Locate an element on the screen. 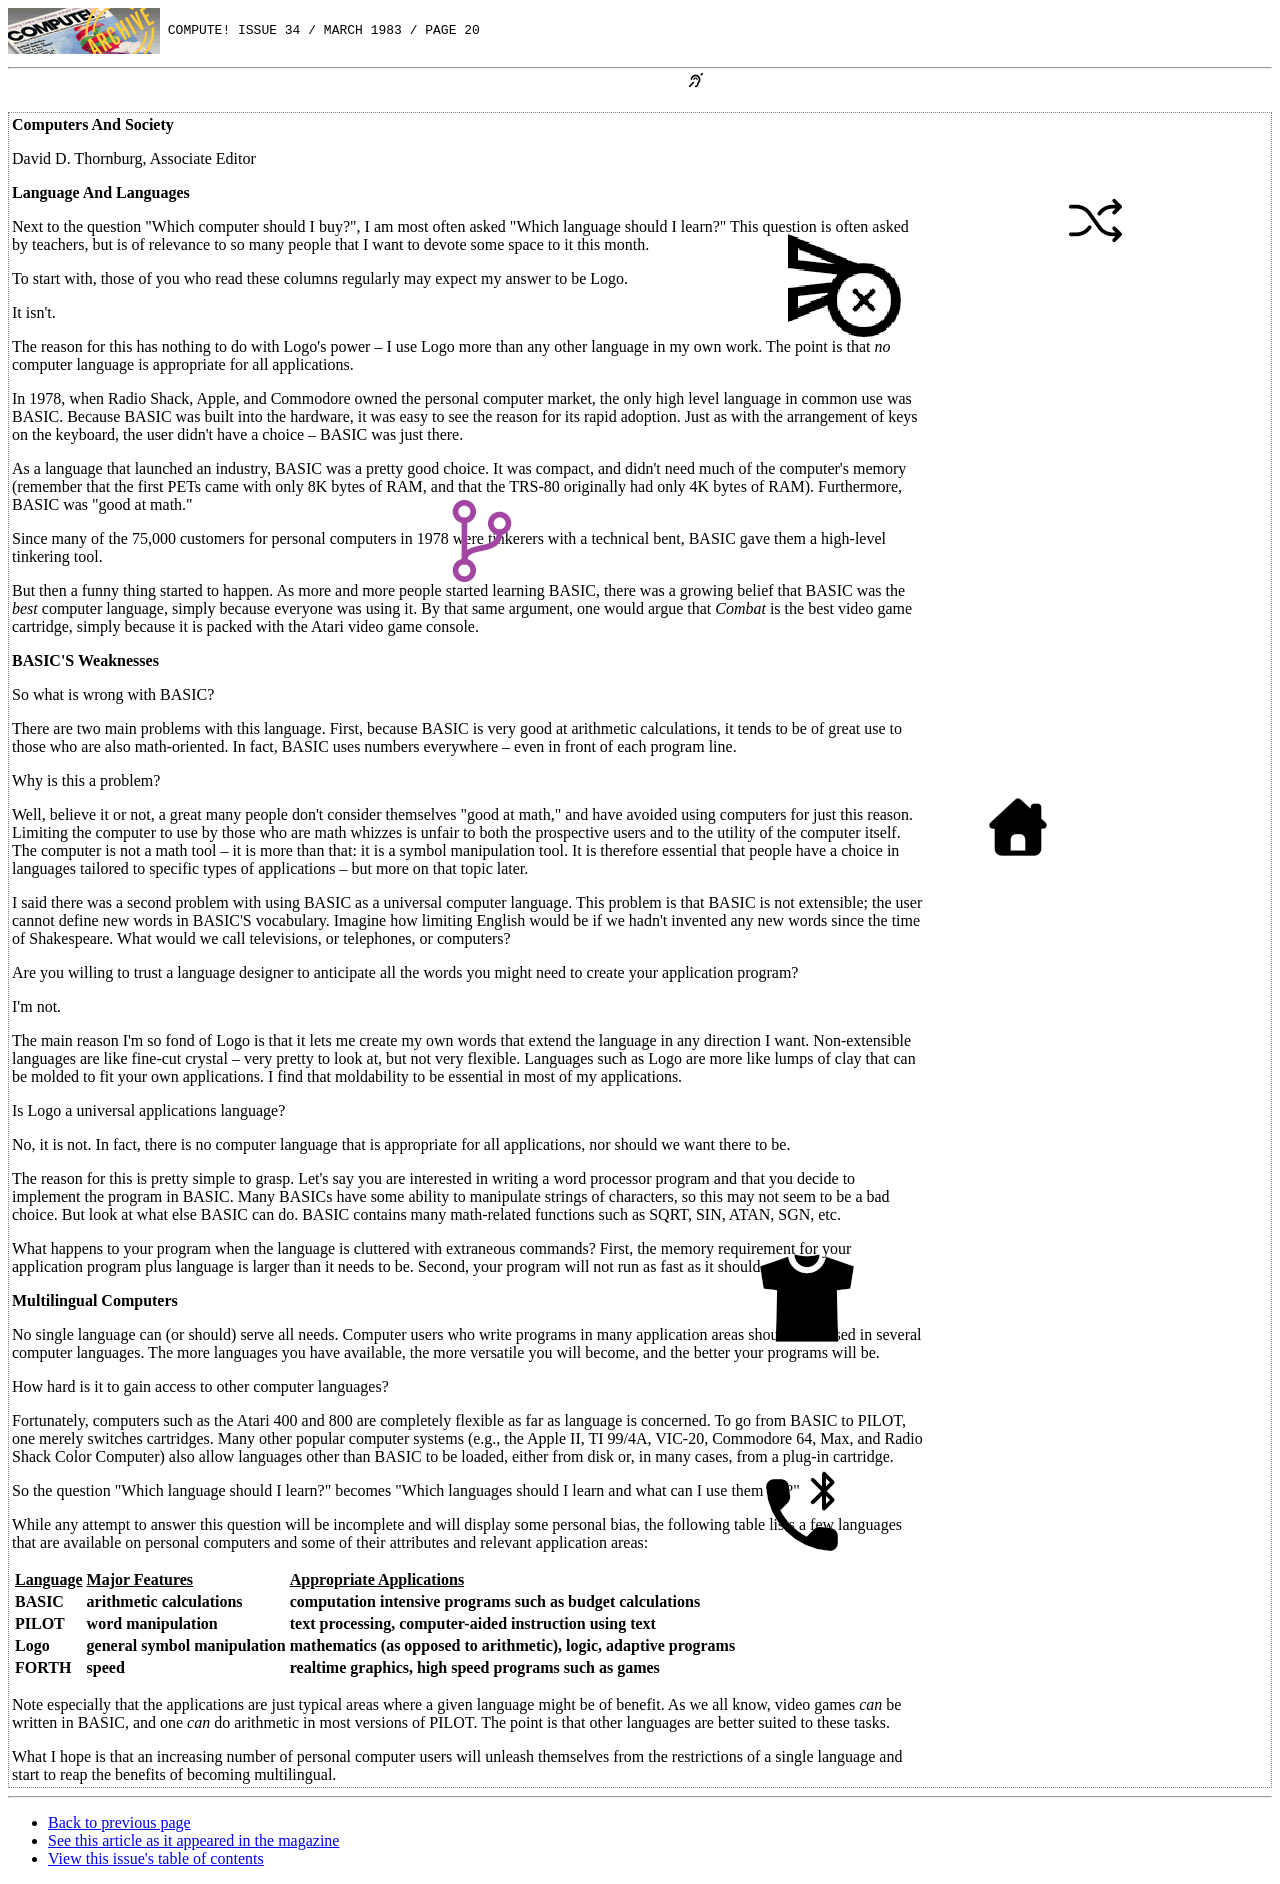  phone call connected via bluetooth speaker is located at coordinates (802, 1515).